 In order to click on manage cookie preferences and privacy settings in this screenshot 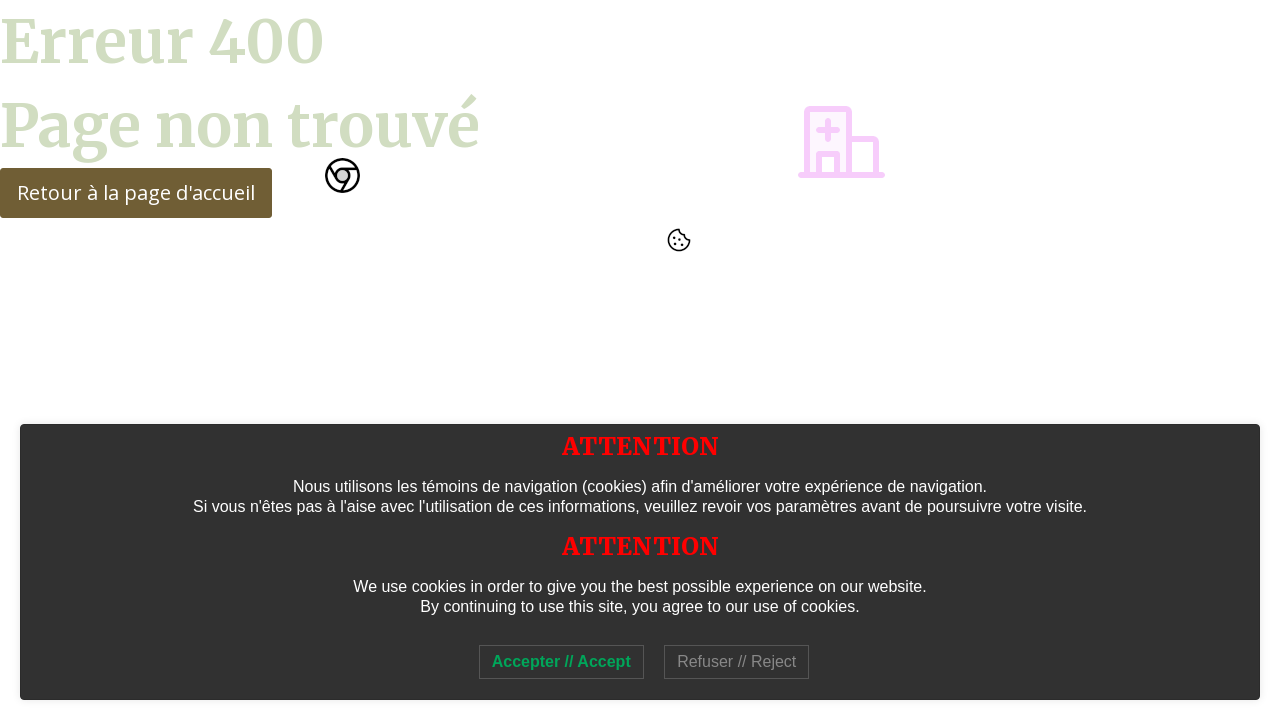, I will do `click(679, 240)`.